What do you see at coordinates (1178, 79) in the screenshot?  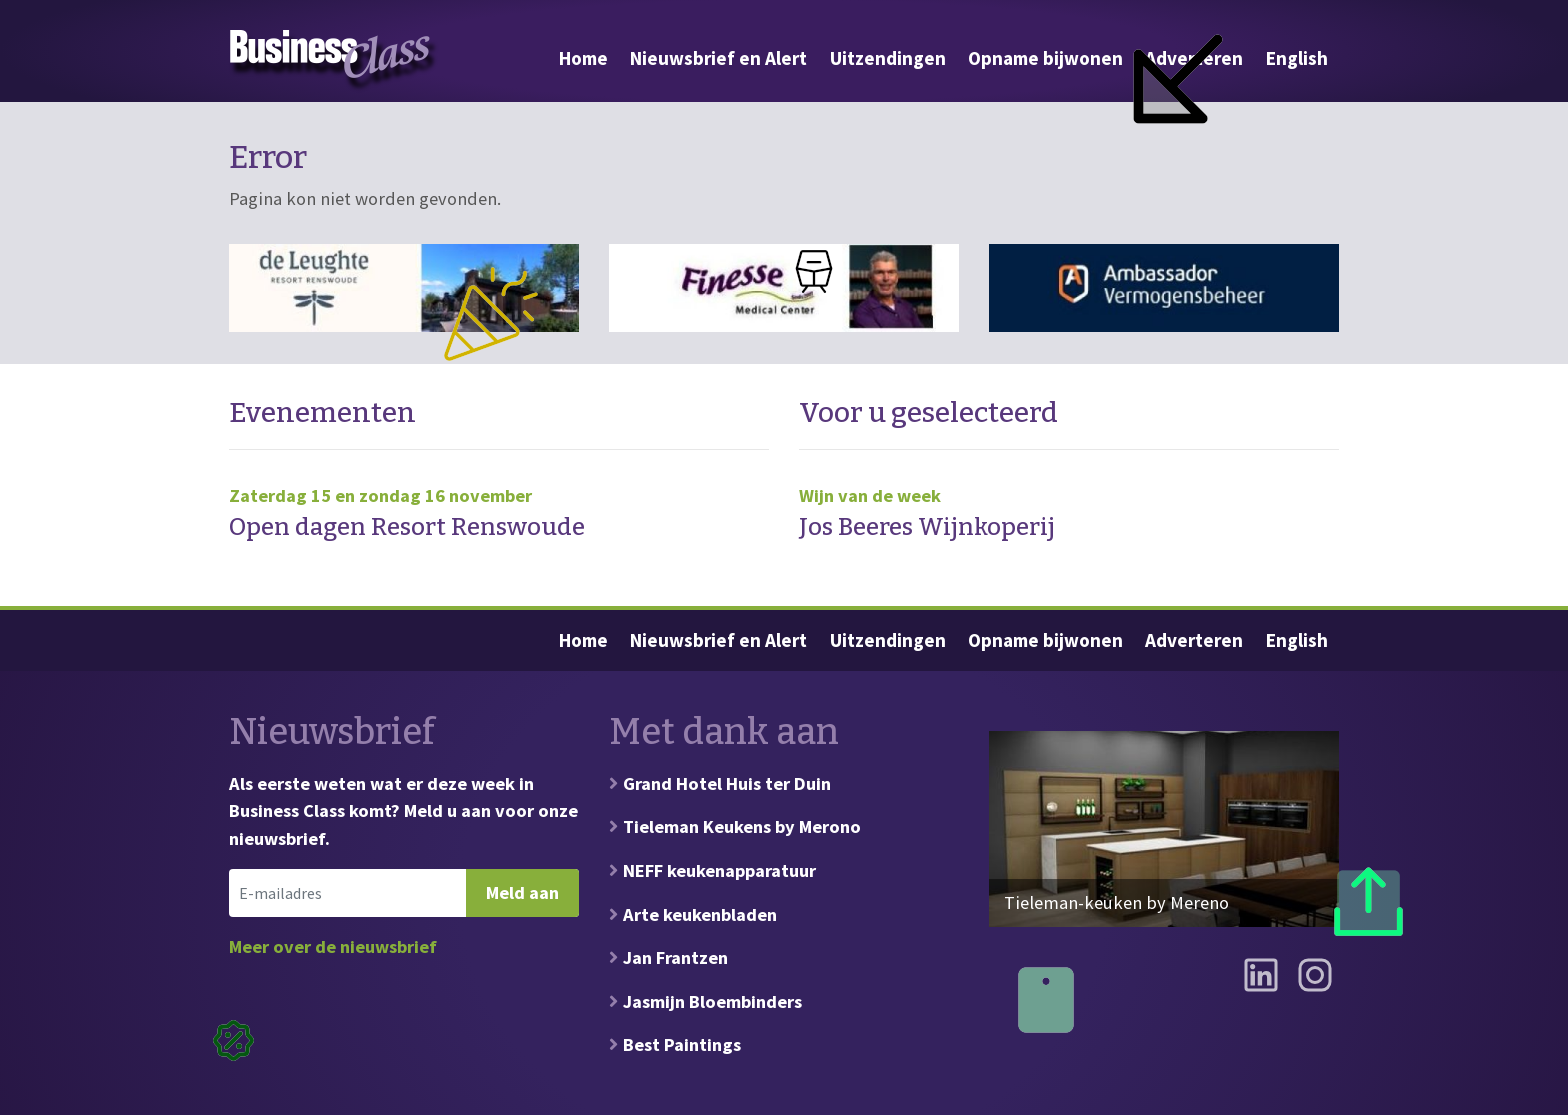 I see `navigate to previous or back-left content` at bounding box center [1178, 79].